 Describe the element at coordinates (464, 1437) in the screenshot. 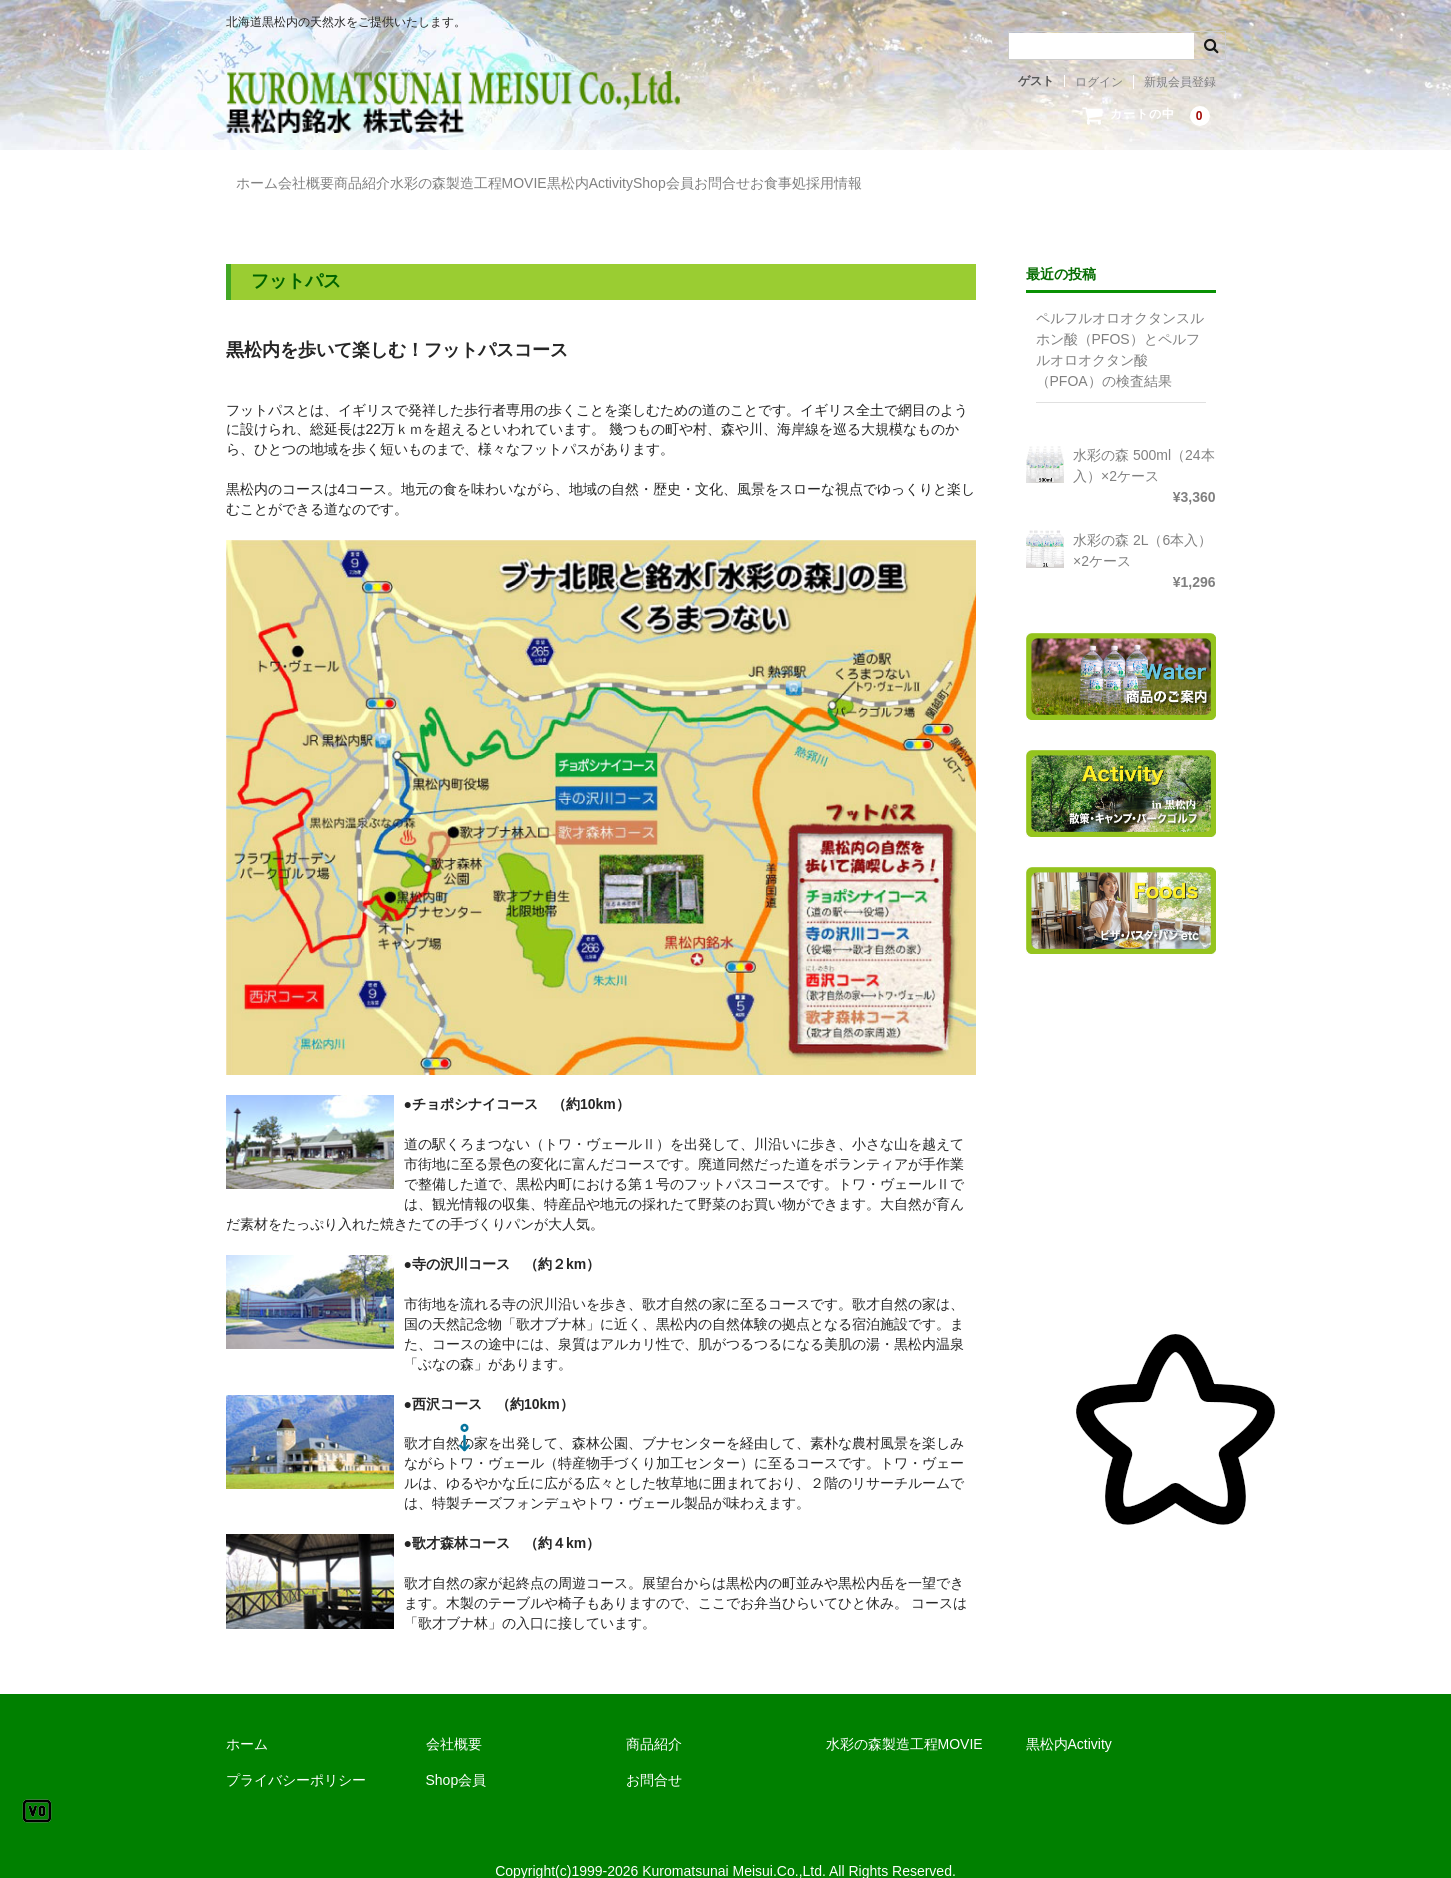

I see `move item down in a list` at that location.